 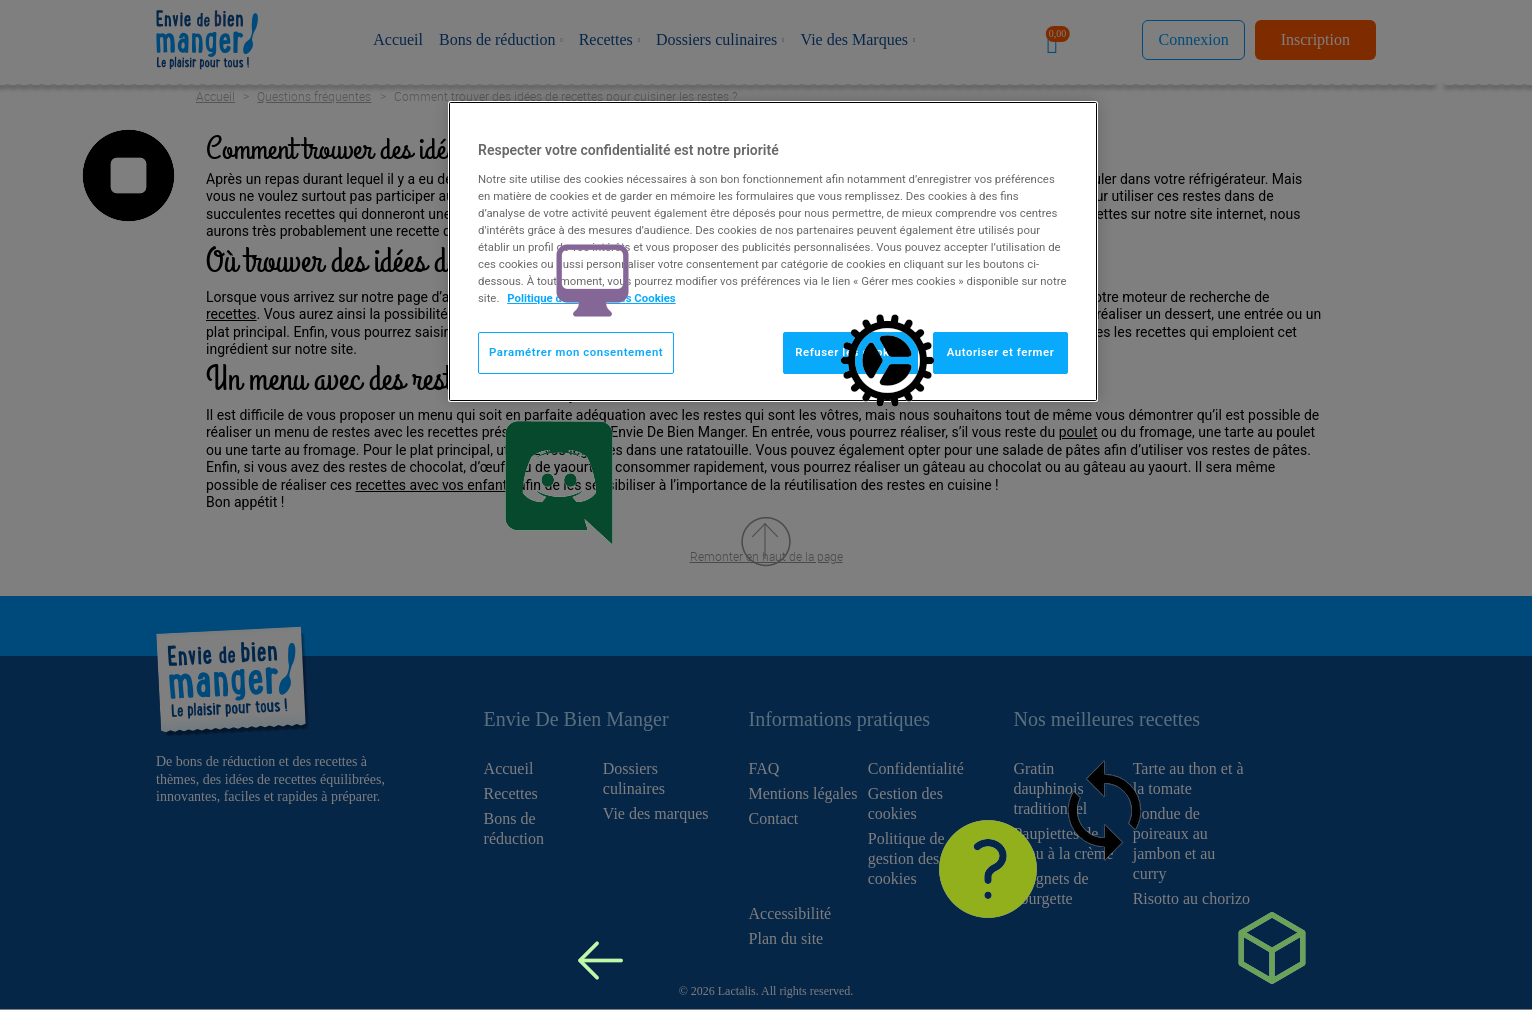 What do you see at coordinates (600, 960) in the screenshot?
I see `go back to the previous screen` at bounding box center [600, 960].